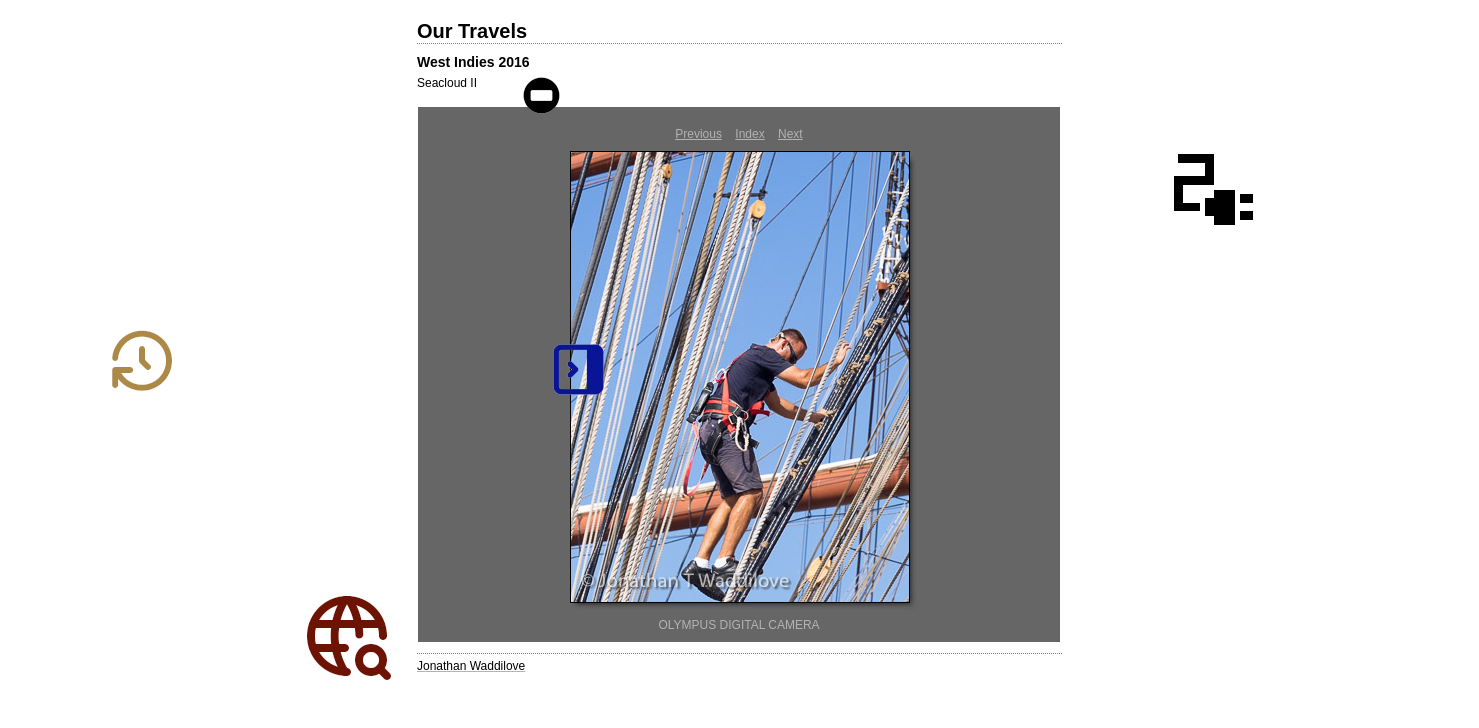  I want to click on collapse the right sidebar panel, so click(578, 369).